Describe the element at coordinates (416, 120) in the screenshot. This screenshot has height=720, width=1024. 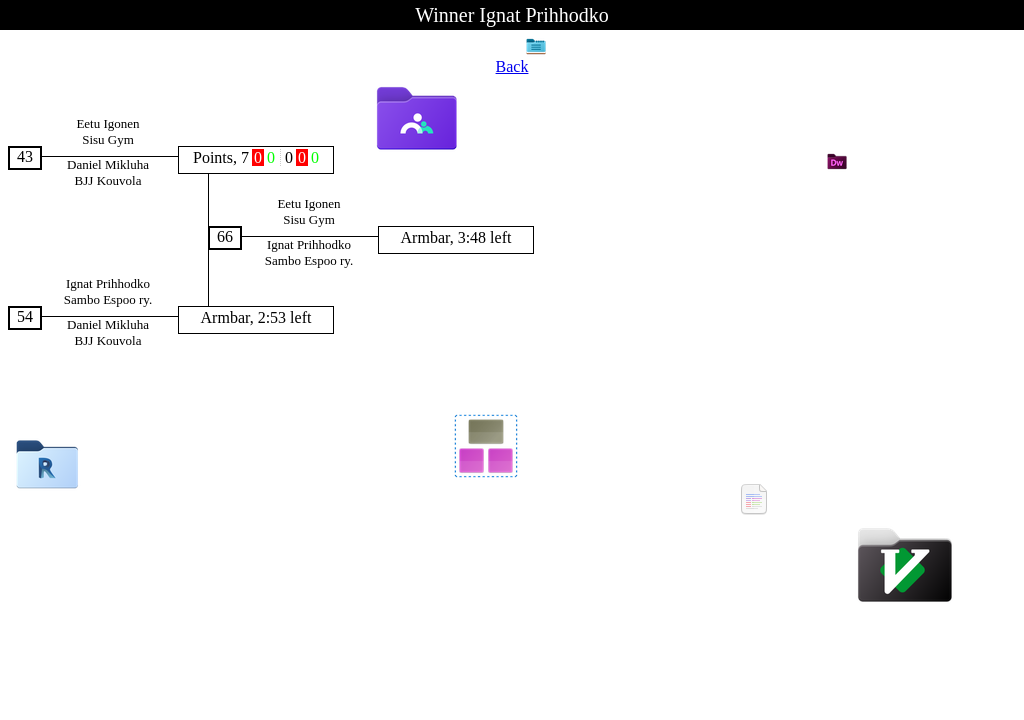
I see `open wondershare famisafe app folder` at that location.